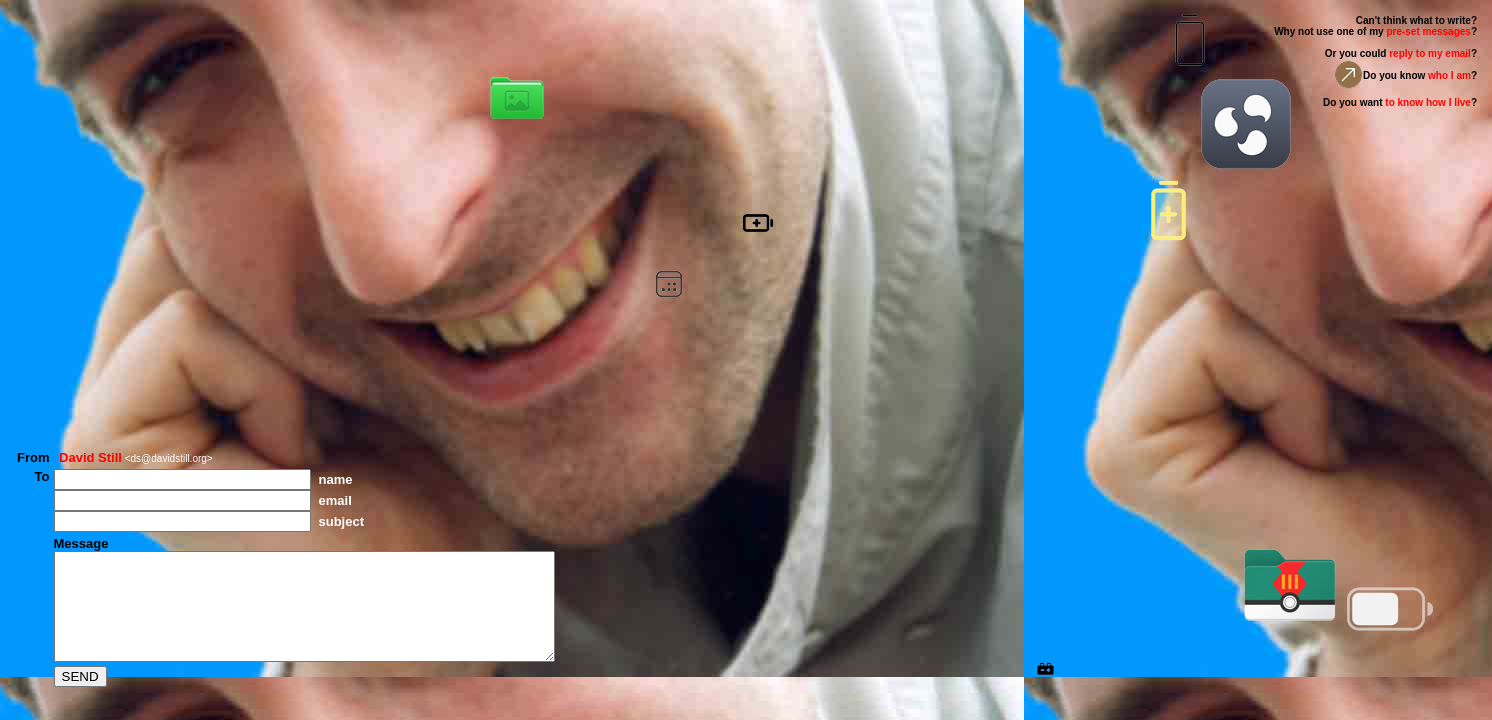  What do you see at coordinates (1348, 74) in the screenshot?
I see `indicates a symbolic link or shortcut to another file` at bounding box center [1348, 74].